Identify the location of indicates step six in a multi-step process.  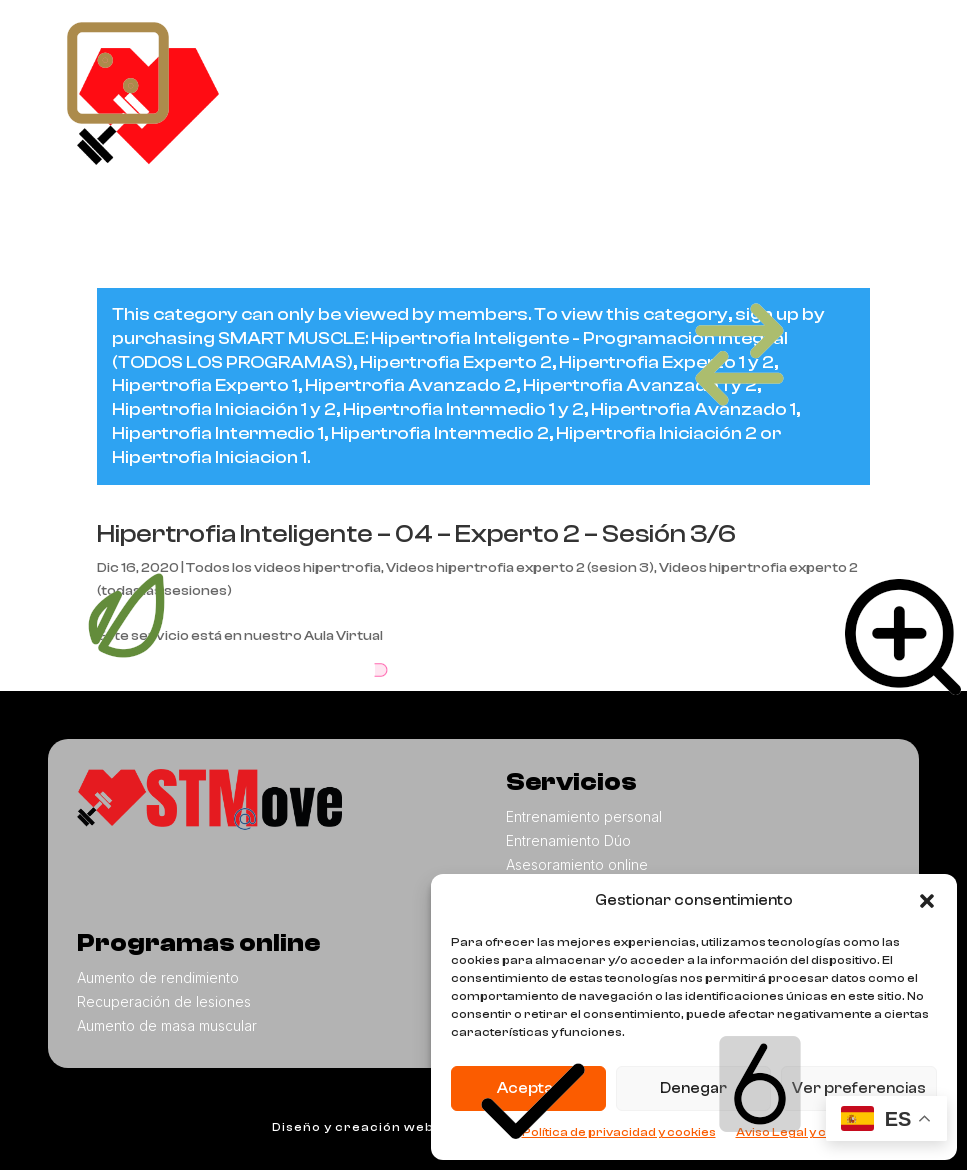
(760, 1084).